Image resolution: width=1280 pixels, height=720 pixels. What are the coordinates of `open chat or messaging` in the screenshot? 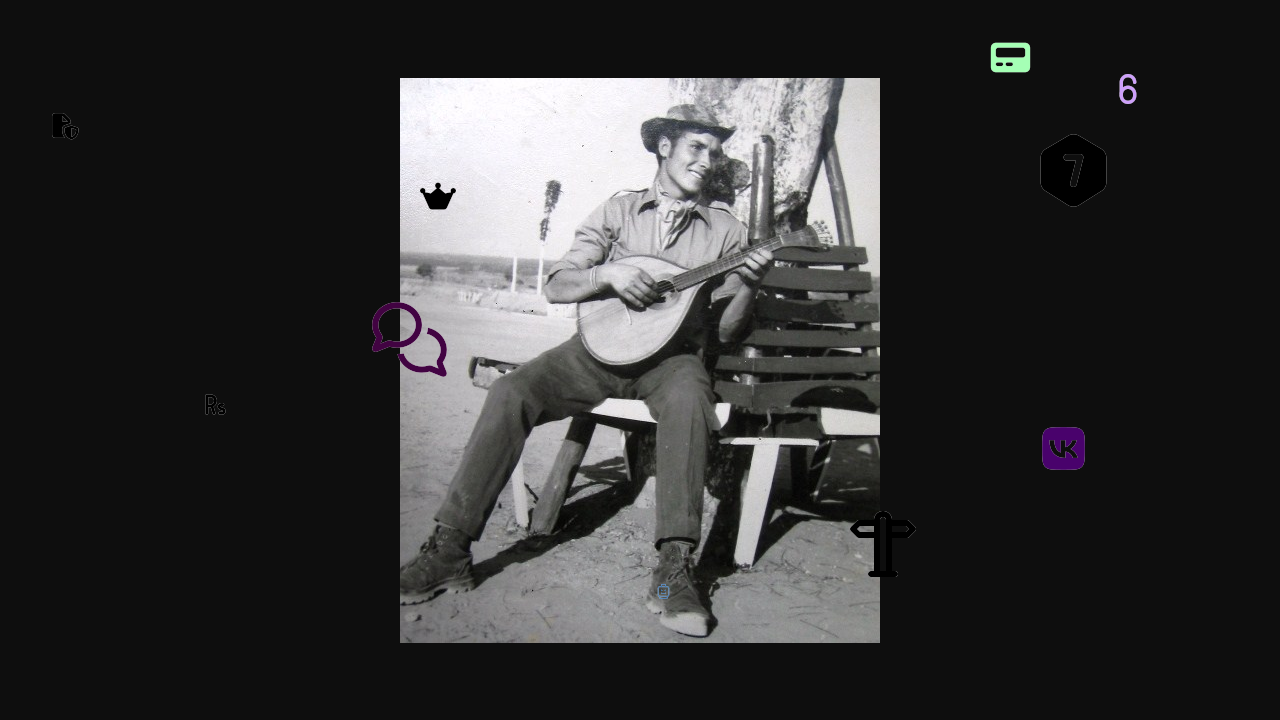 It's located at (409, 339).